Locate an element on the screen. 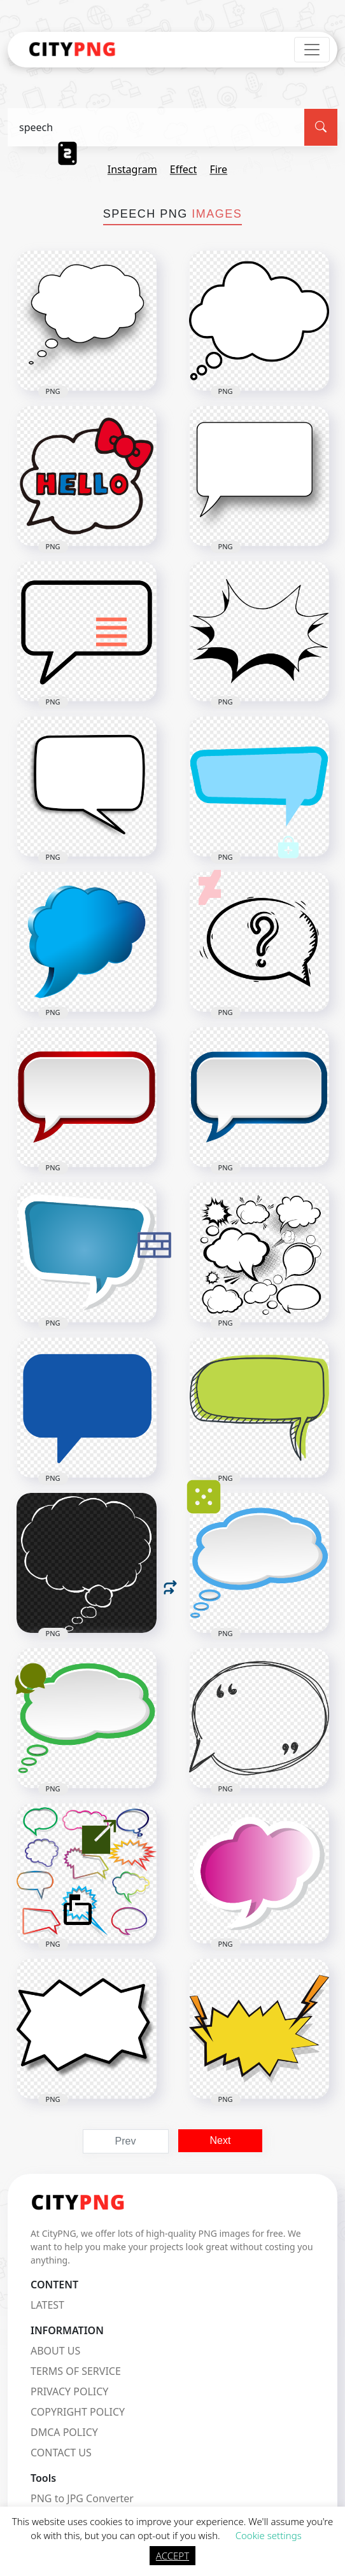 The width and height of the screenshot is (345, 2576). open messaging or chat is located at coordinates (31, 1679).